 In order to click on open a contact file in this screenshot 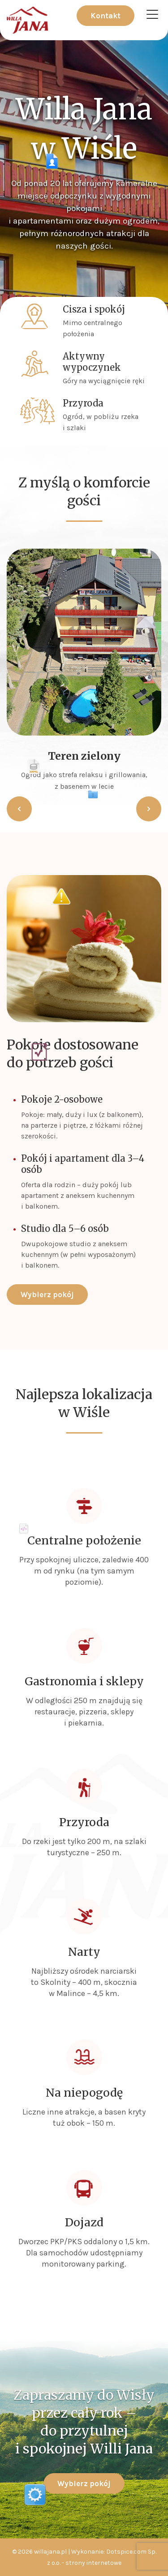, I will do `click(52, 161)`.